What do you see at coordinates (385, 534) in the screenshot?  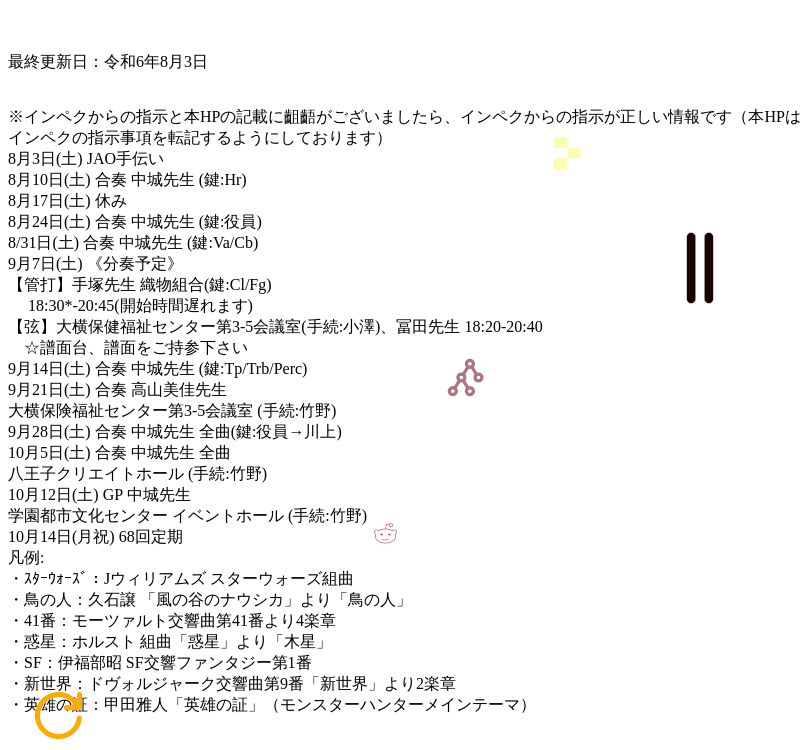 I see `open the Reddit app` at bounding box center [385, 534].